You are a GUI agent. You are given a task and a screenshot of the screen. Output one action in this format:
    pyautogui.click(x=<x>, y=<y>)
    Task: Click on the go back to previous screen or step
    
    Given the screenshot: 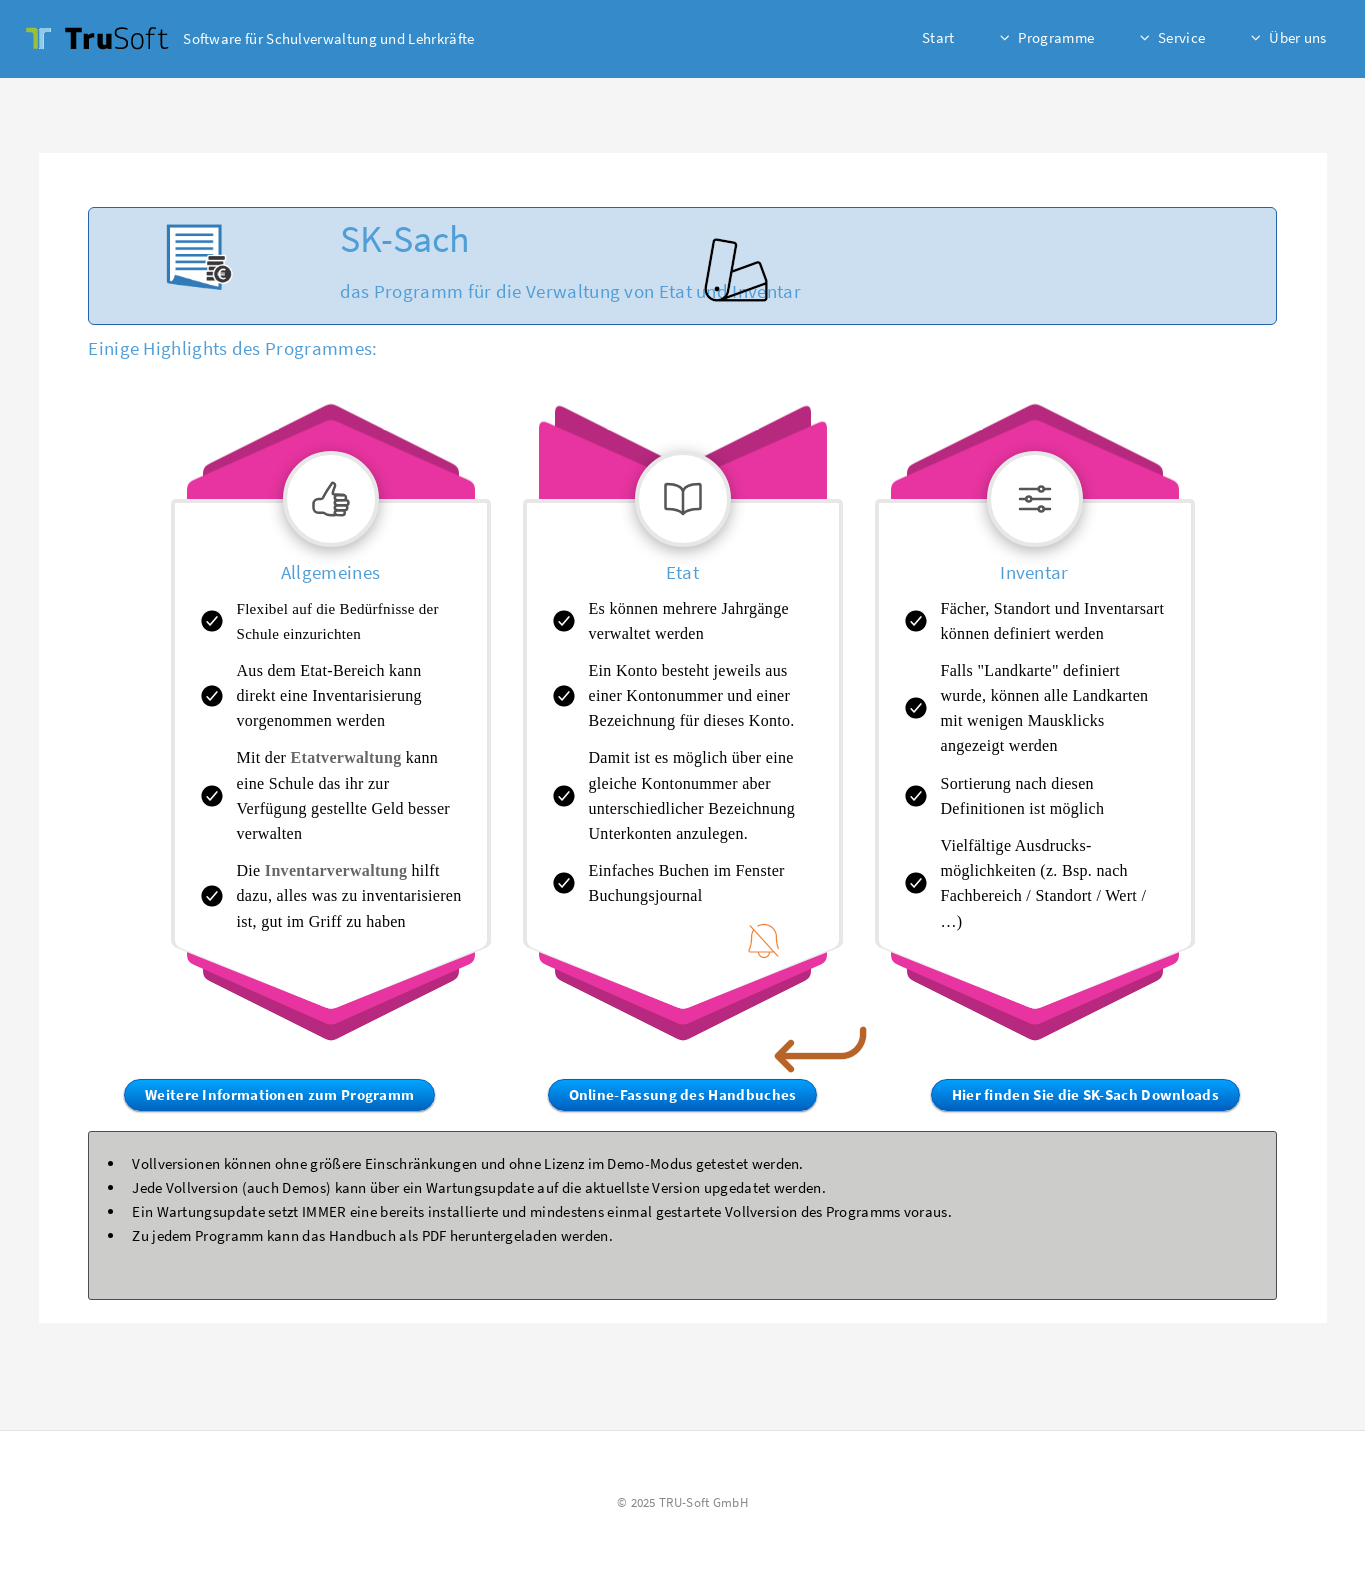 What is the action you would take?
    pyautogui.click(x=820, y=1049)
    